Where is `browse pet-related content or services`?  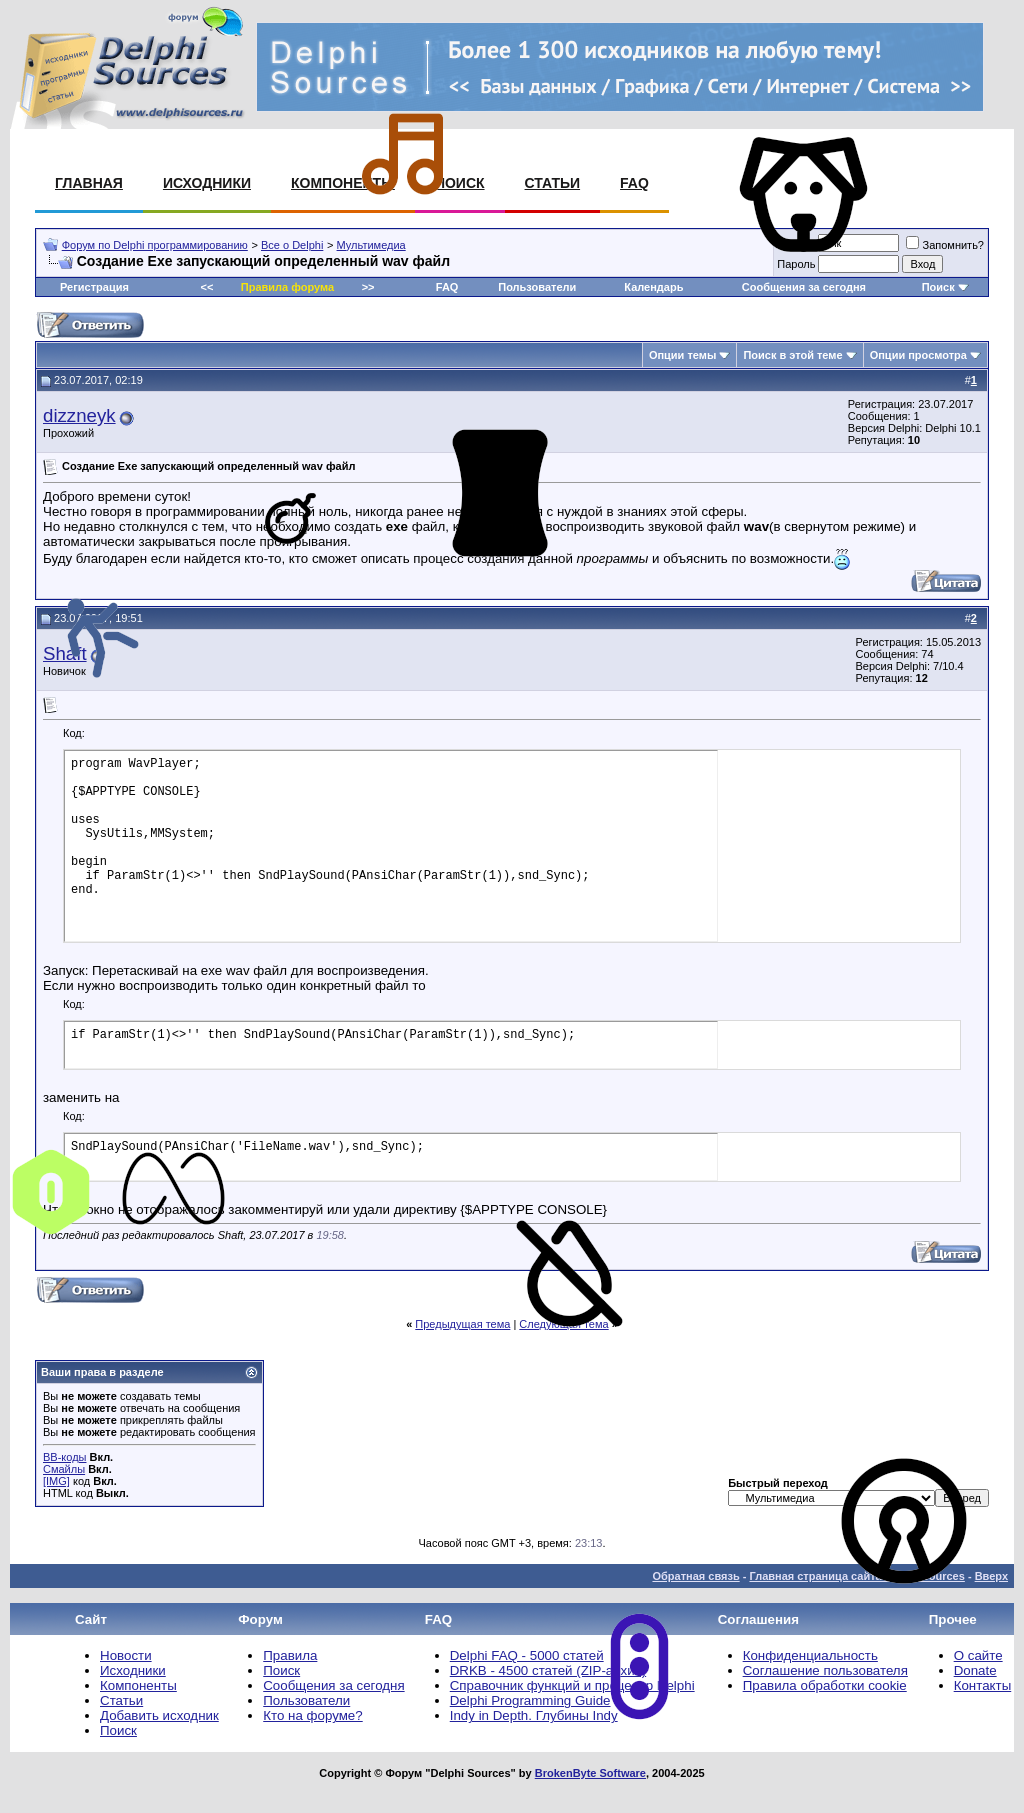 browse pet-related content or services is located at coordinates (803, 194).